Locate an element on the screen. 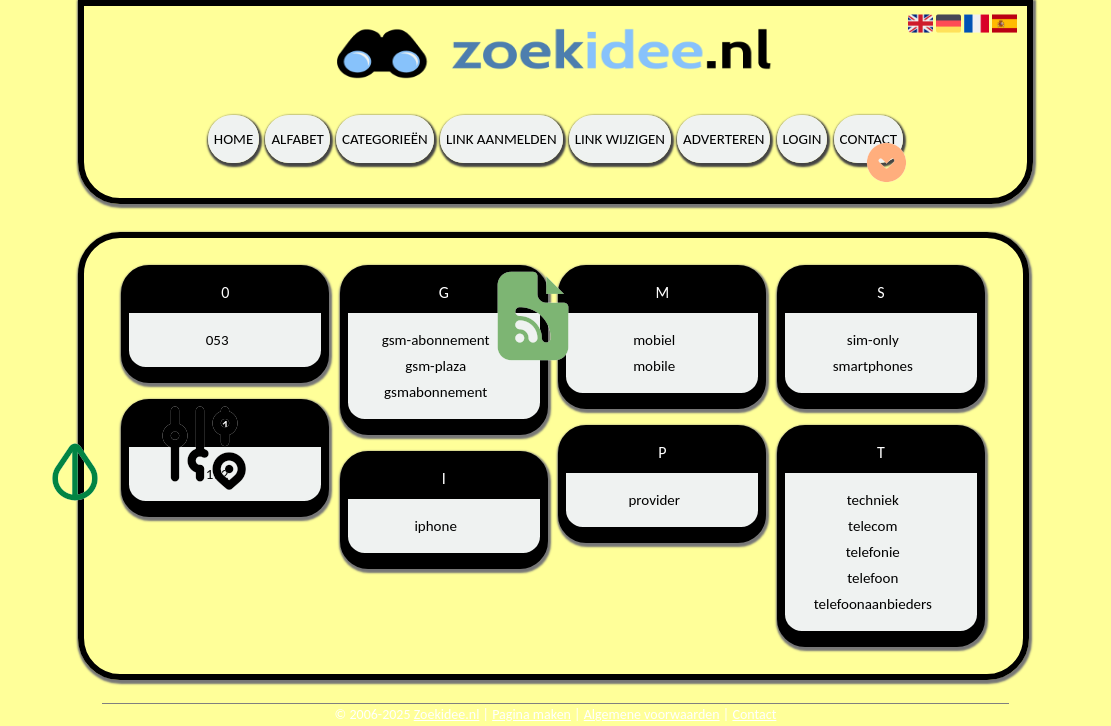  indicates 50% humidity level is located at coordinates (75, 472).